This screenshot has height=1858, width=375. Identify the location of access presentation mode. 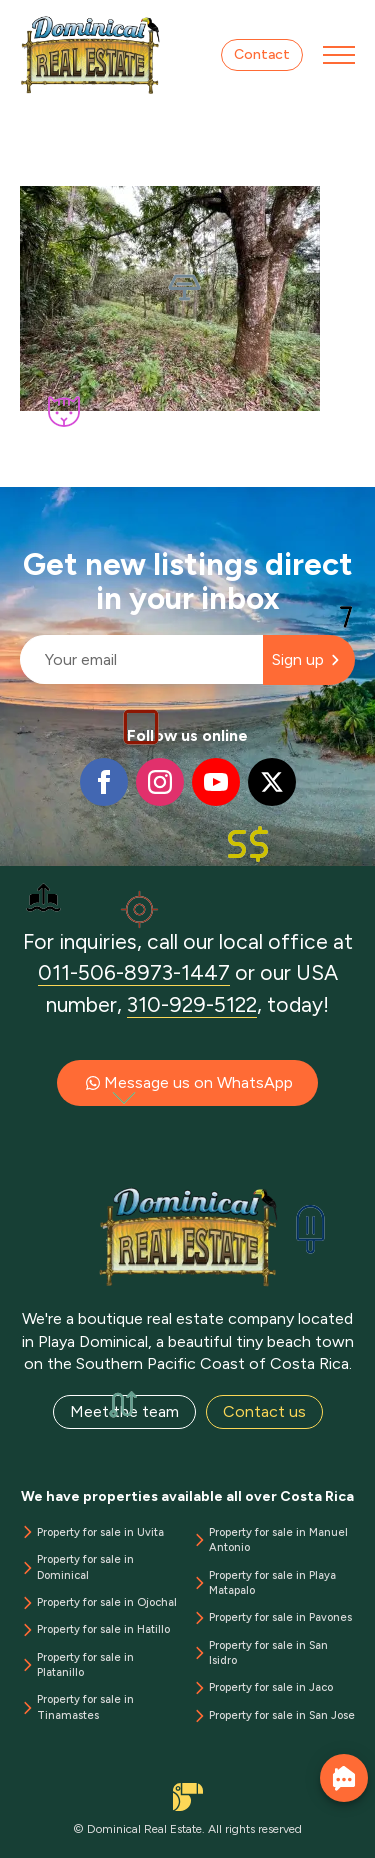
(184, 287).